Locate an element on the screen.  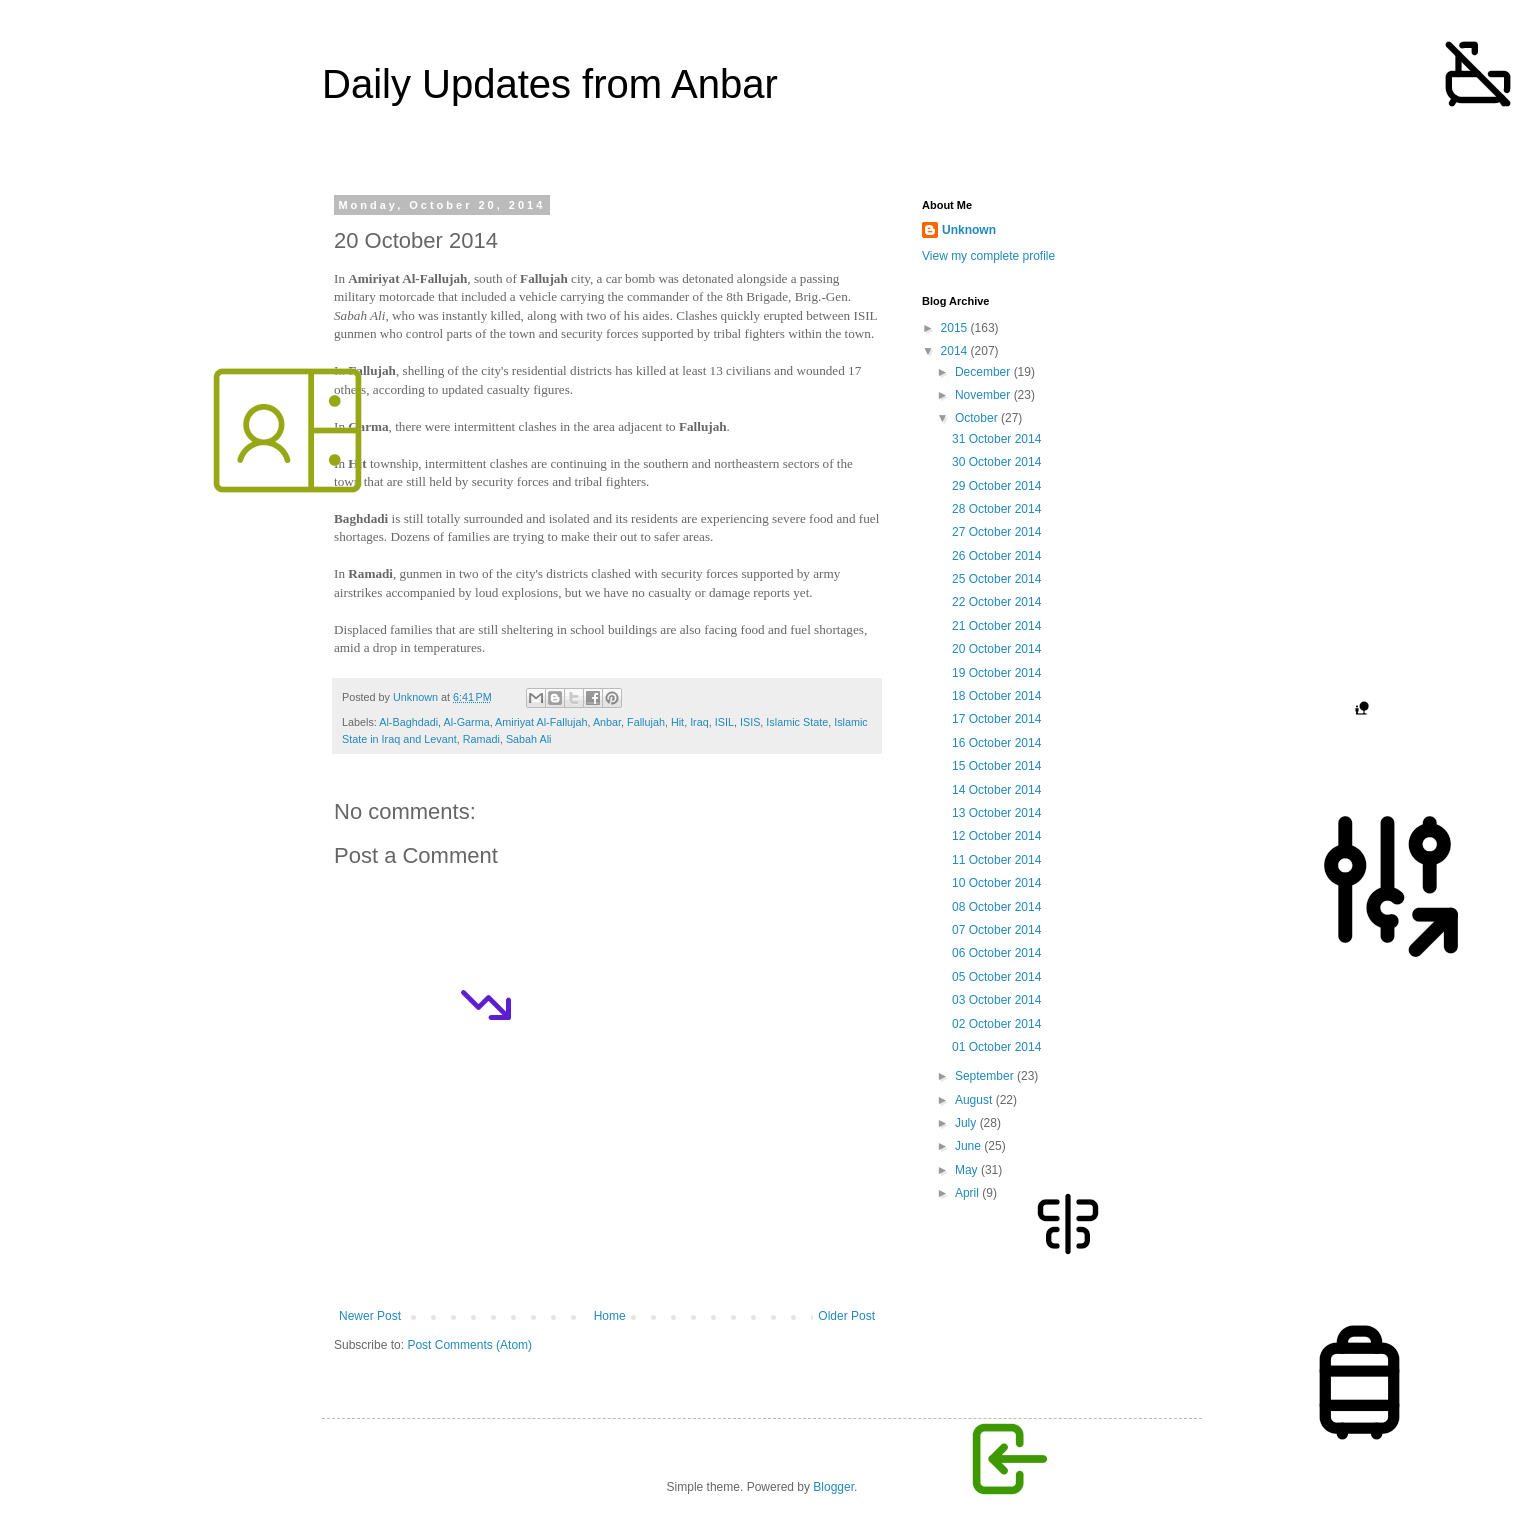
indicates a downward trend or decline in data is located at coordinates (486, 1005).